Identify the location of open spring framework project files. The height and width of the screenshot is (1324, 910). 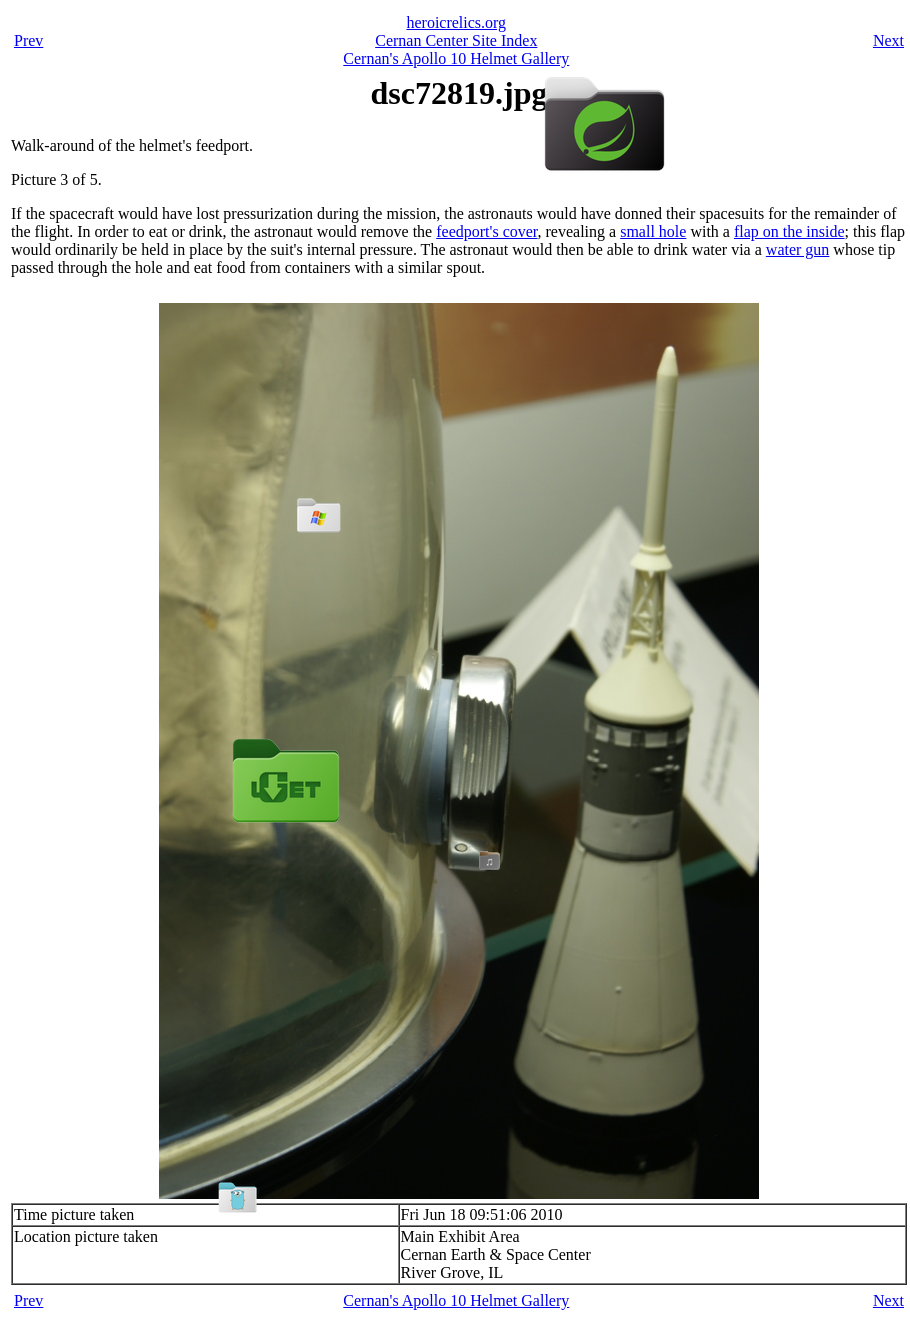
(604, 127).